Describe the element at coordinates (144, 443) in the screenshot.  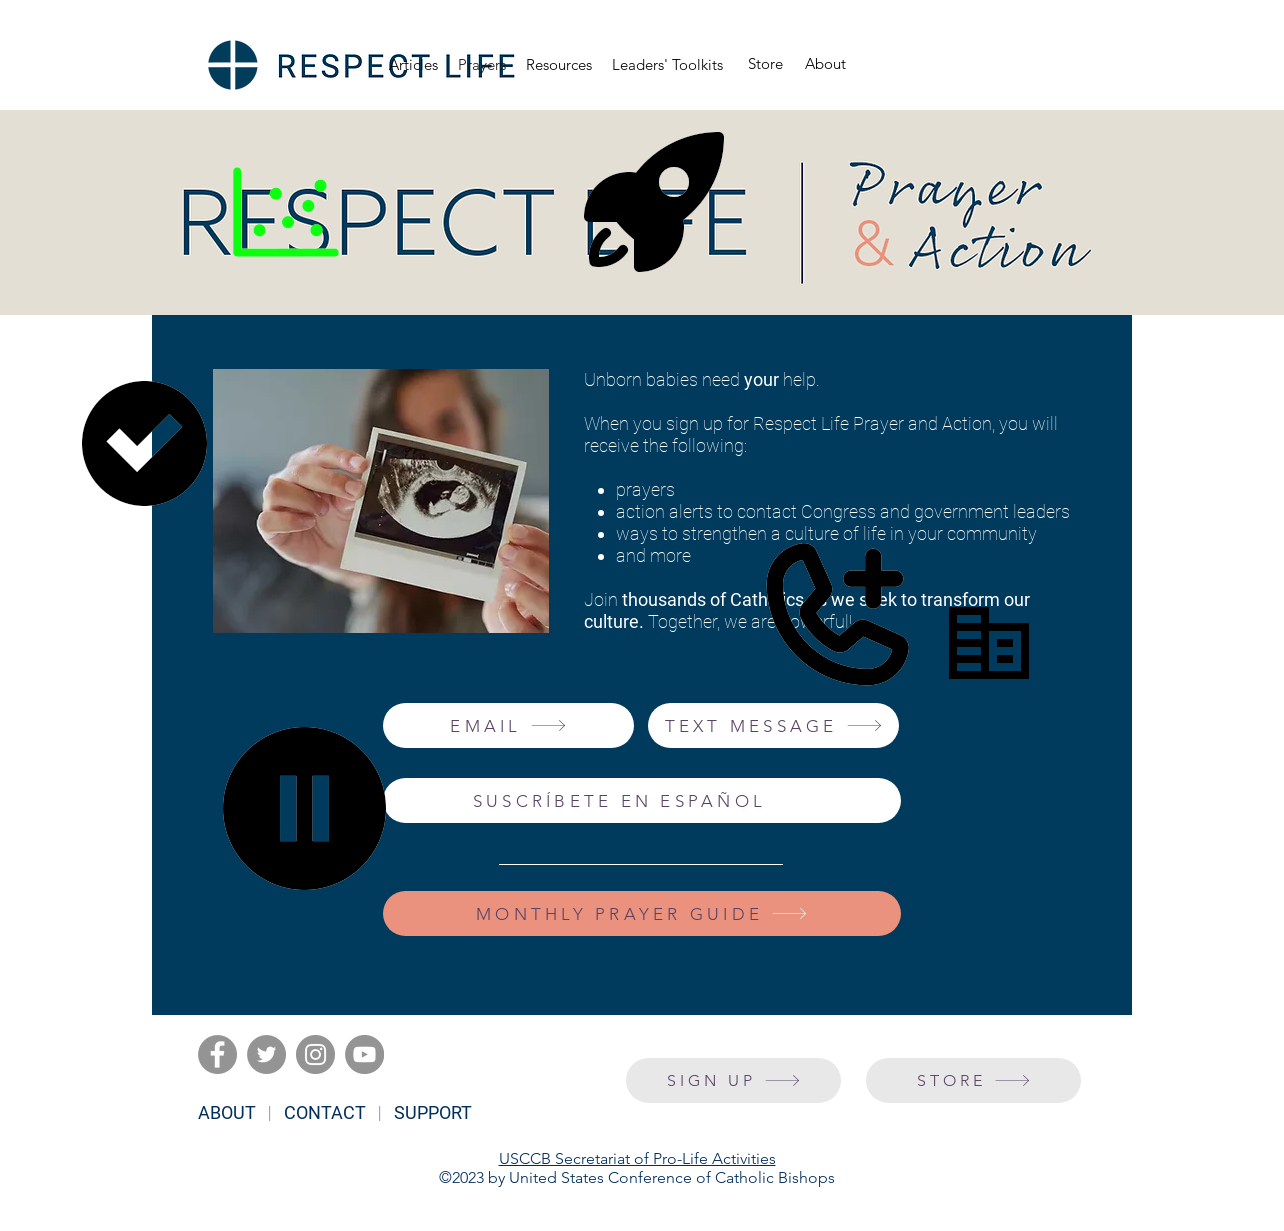
I see `indicates successful completion or confirmation` at that location.